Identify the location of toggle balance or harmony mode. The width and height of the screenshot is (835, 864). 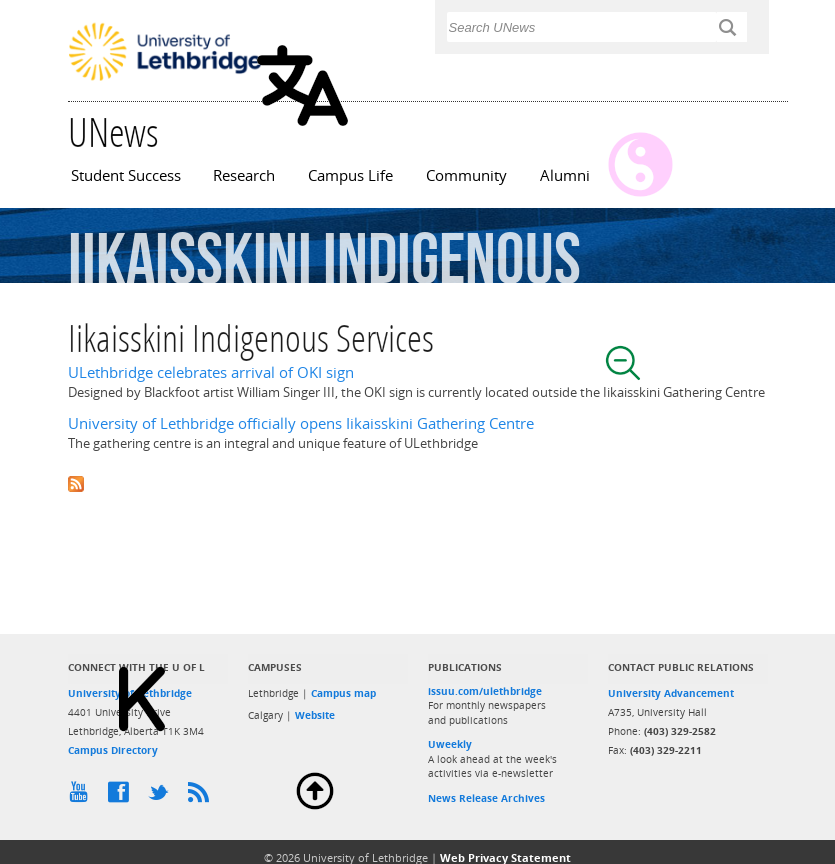
(640, 164).